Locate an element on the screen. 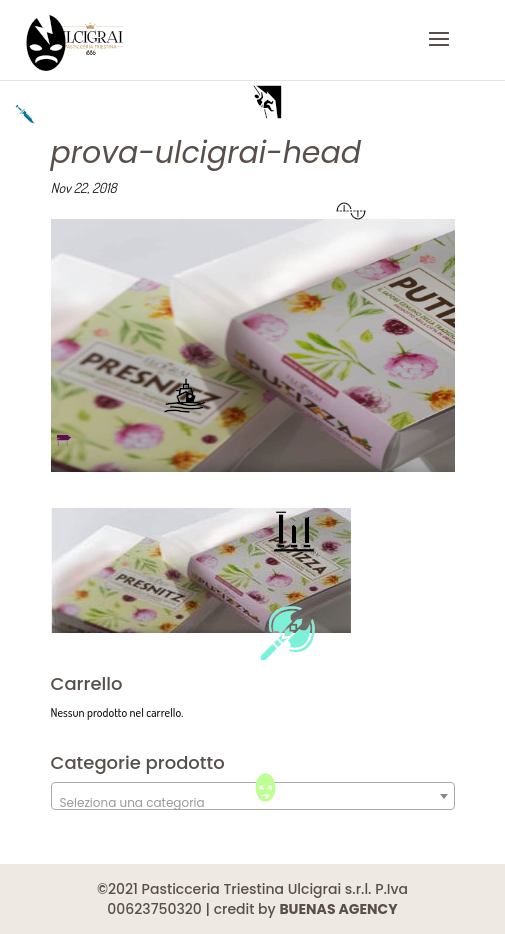  select cruiser ship unit is located at coordinates (186, 395).